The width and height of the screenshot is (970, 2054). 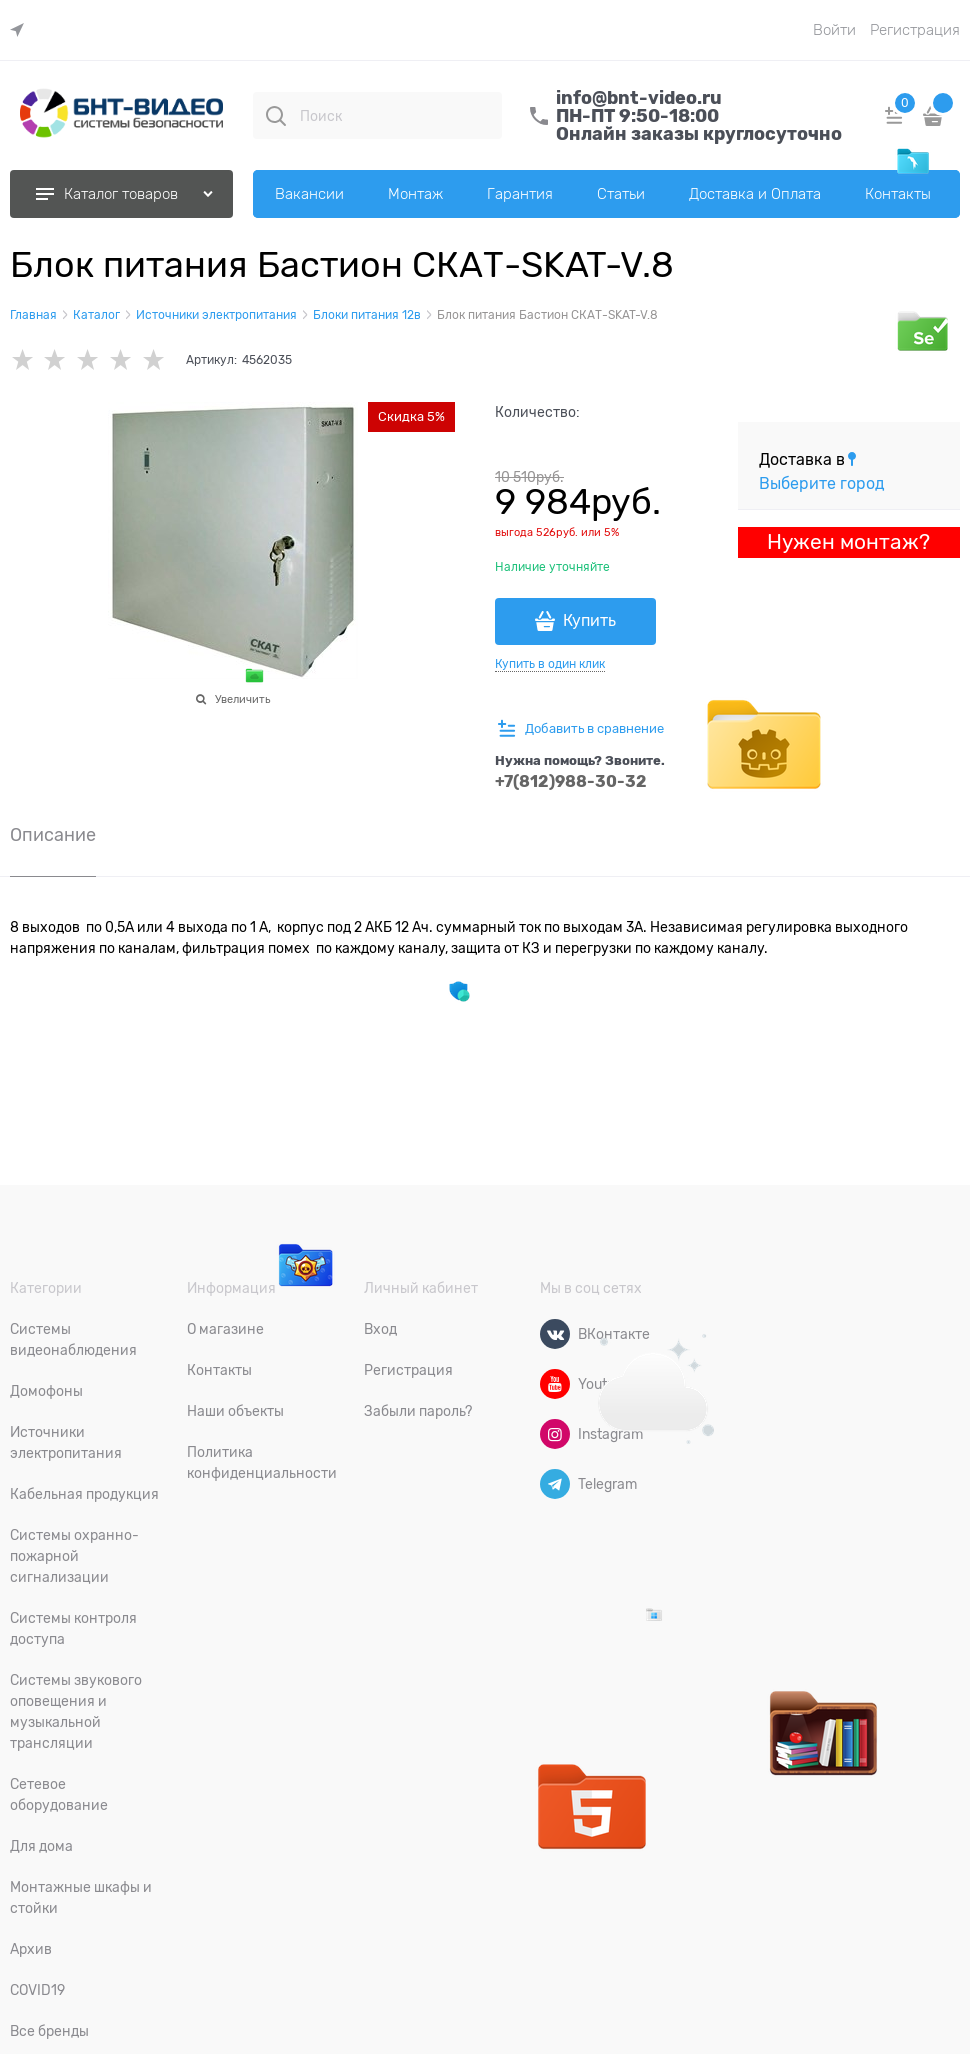 I want to click on folder containing selenium test automation files, so click(x=922, y=332).